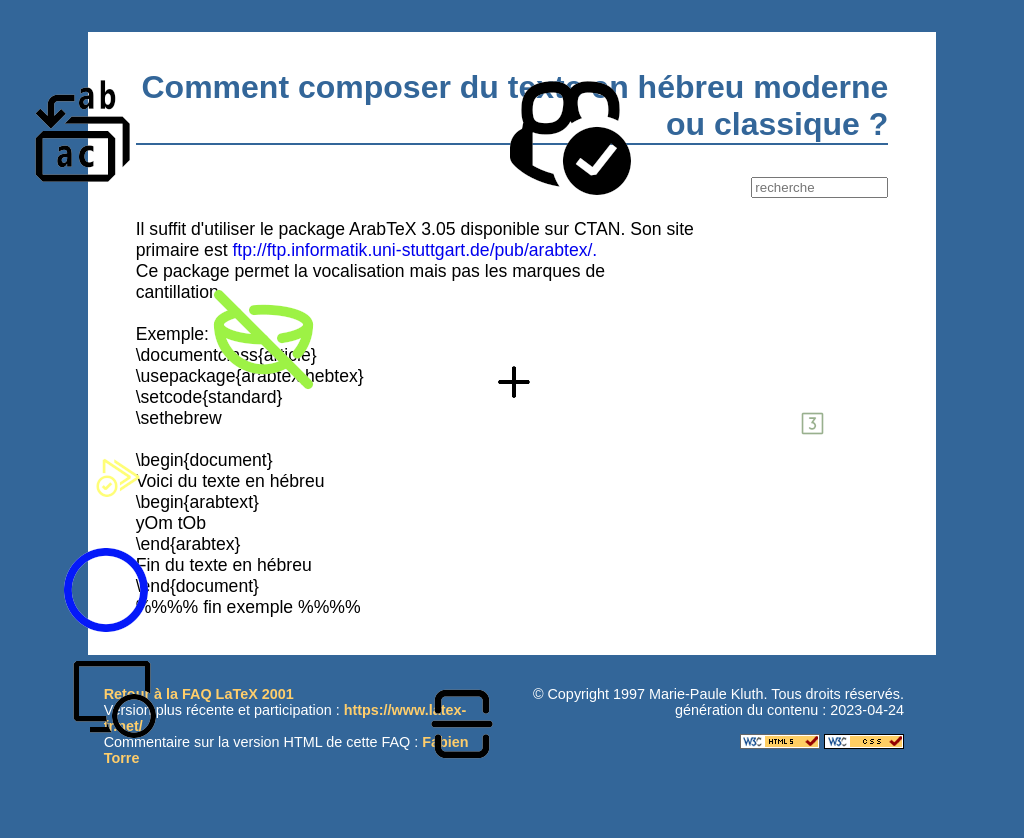  What do you see at coordinates (812, 423) in the screenshot?
I see `select option three from a list` at bounding box center [812, 423].